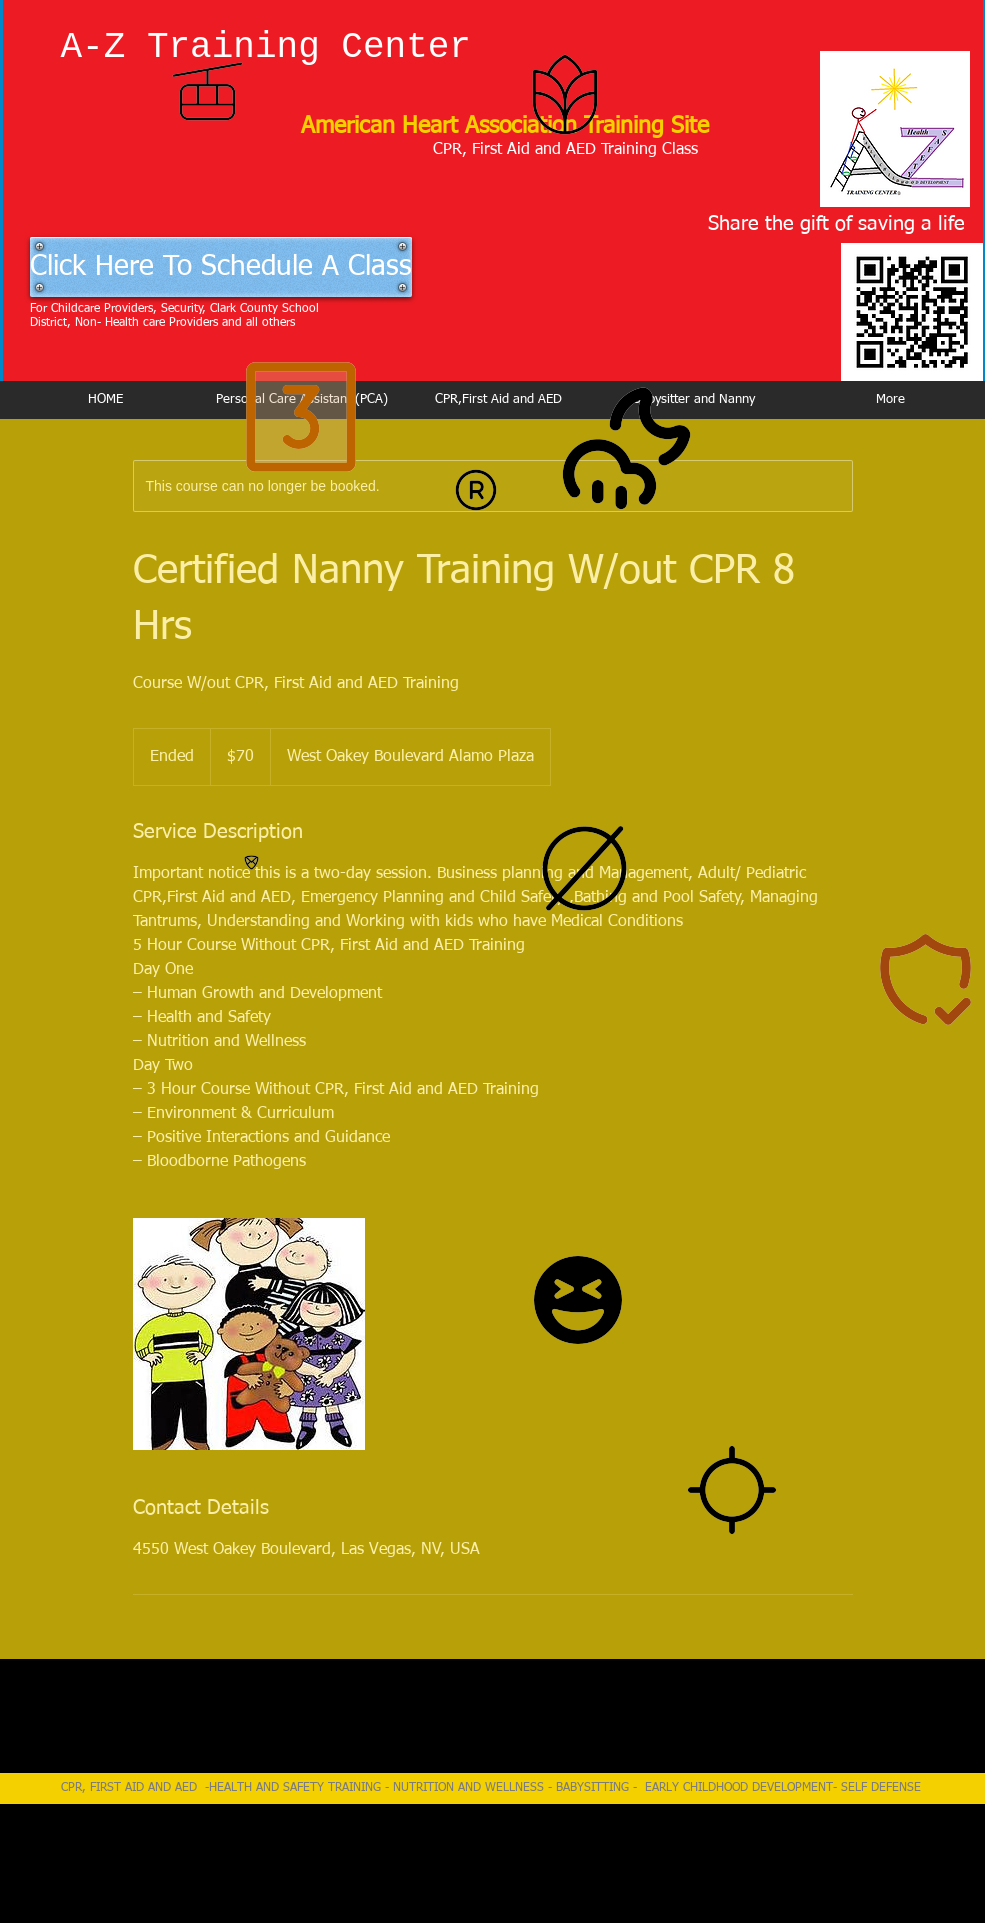  Describe the element at coordinates (207, 92) in the screenshot. I see `access cable car or gondola transit options` at that location.